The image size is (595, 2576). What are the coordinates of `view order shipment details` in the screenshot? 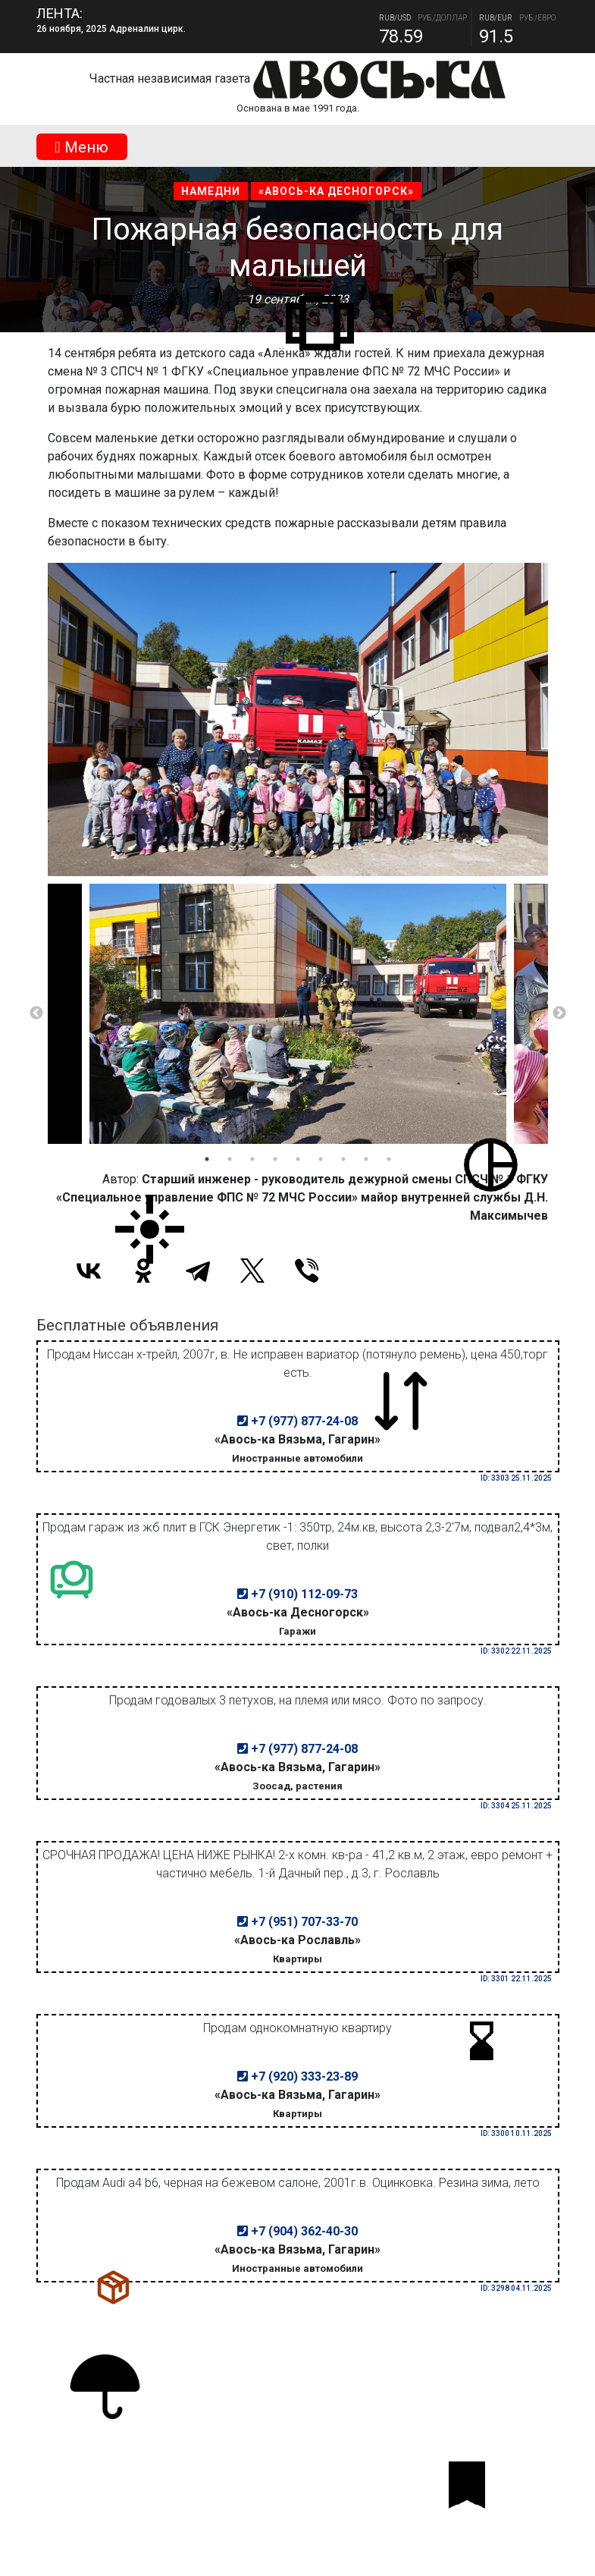 It's located at (113, 2287).